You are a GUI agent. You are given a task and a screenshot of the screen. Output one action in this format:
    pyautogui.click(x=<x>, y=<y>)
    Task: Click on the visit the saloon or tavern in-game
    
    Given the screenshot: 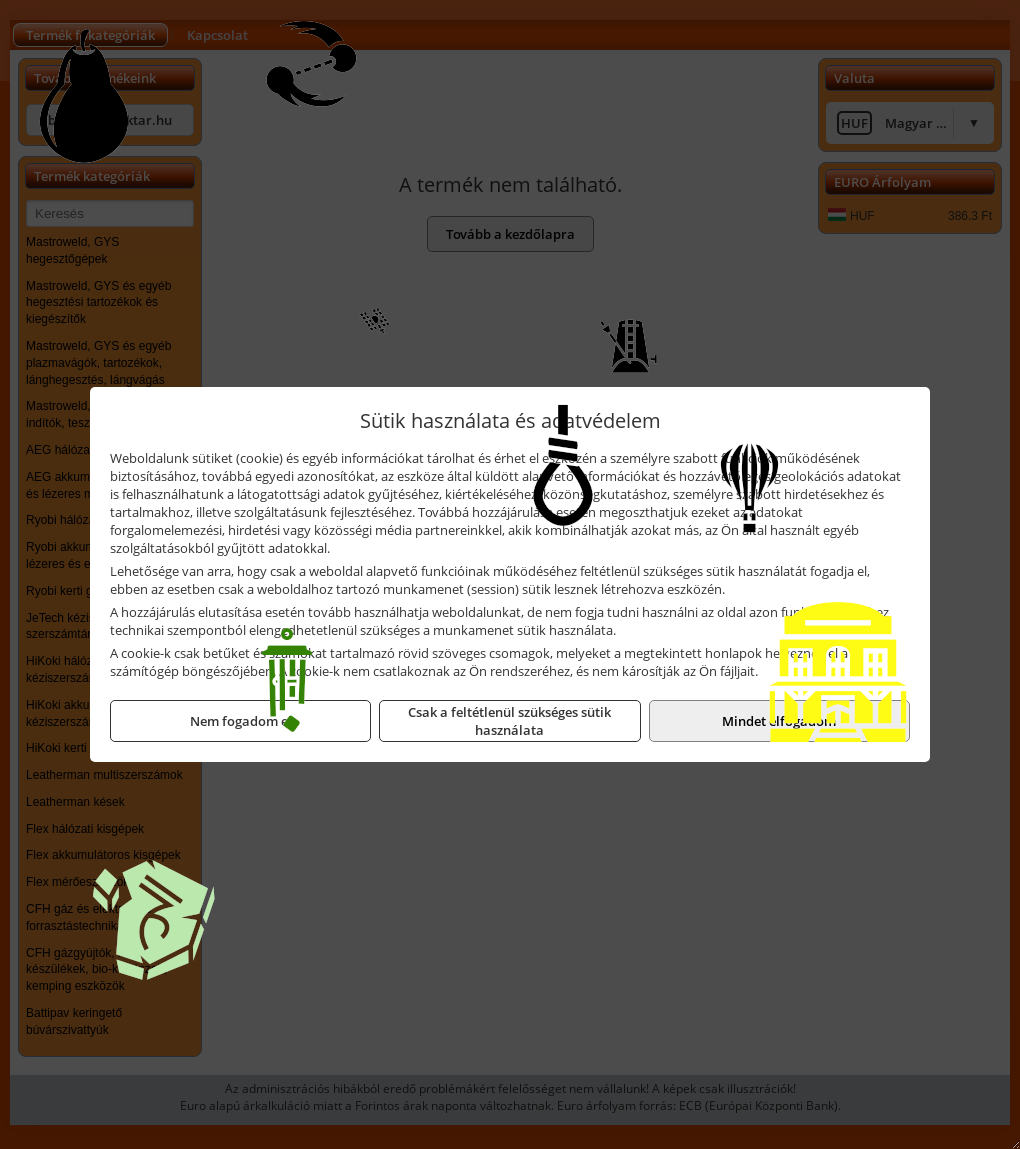 What is the action you would take?
    pyautogui.click(x=838, y=672)
    